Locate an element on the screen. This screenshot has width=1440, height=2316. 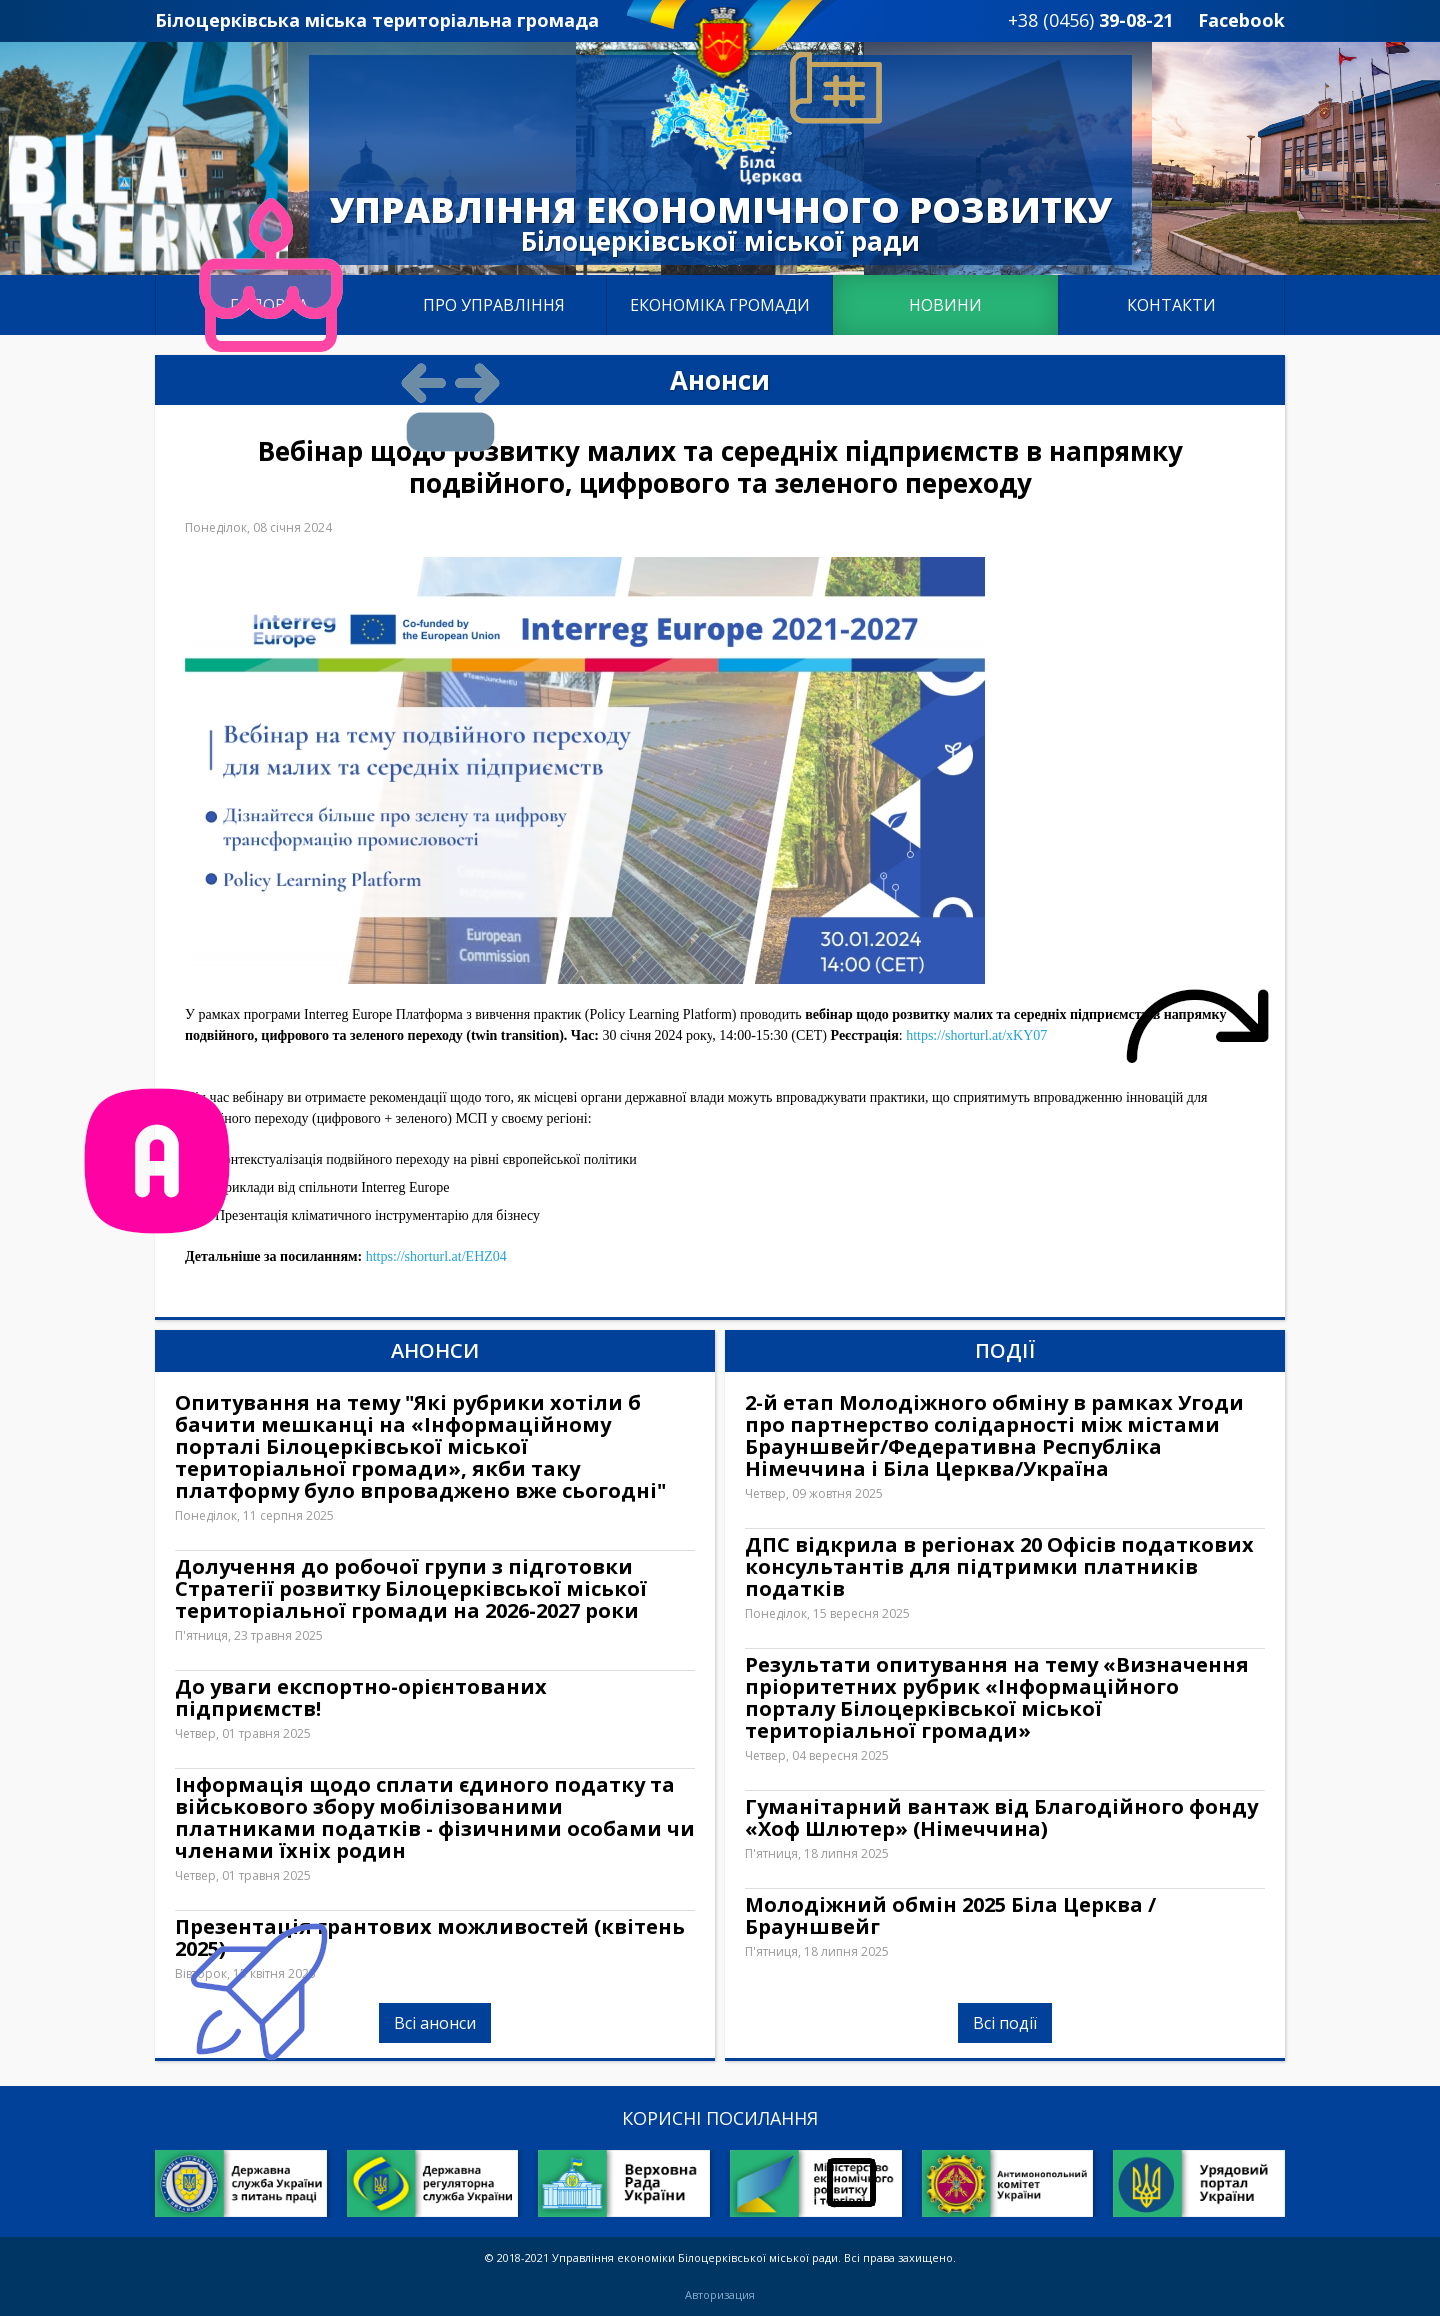
launch or deploy a project is located at coordinates (262, 1989).